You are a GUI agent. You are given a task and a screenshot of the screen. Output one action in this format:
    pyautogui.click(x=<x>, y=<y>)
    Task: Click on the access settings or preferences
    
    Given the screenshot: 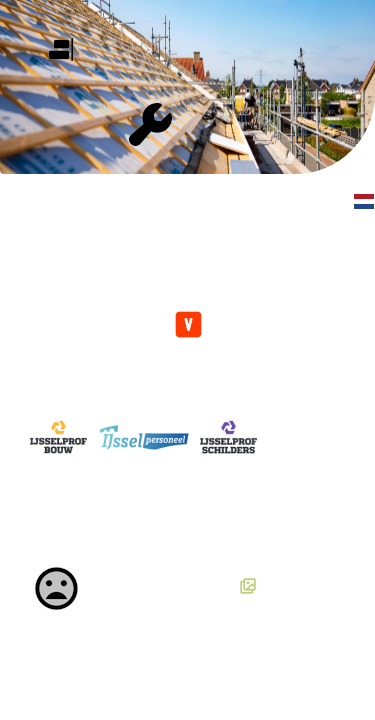 What is the action you would take?
    pyautogui.click(x=150, y=124)
    